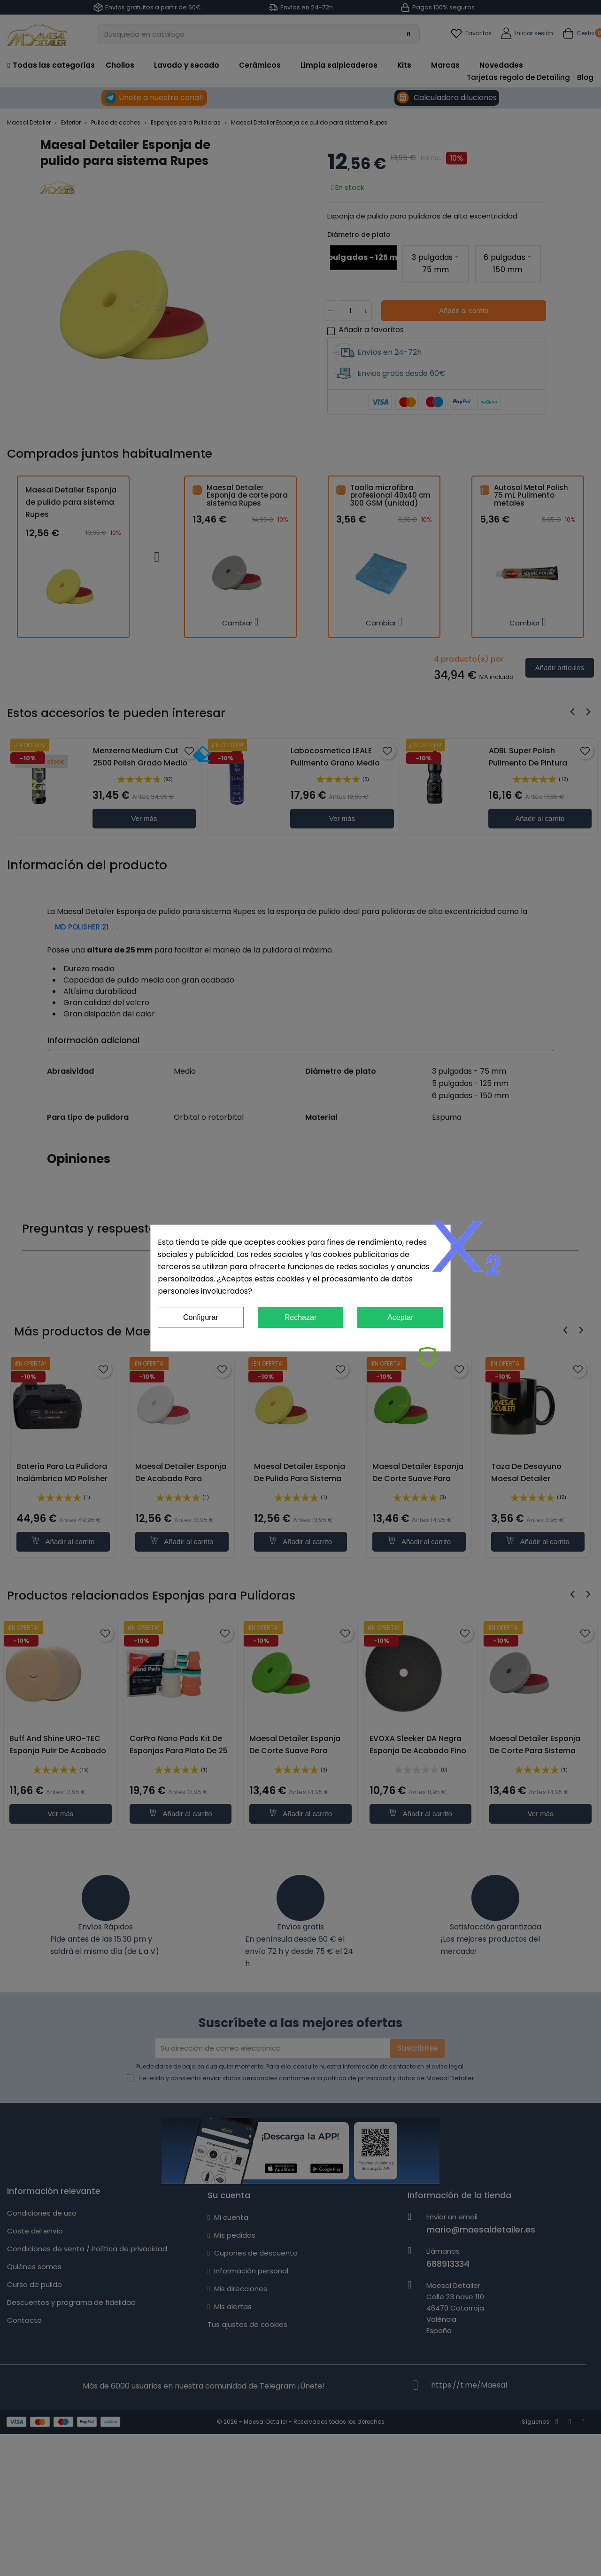  I want to click on erase or clear content, so click(202, 754).